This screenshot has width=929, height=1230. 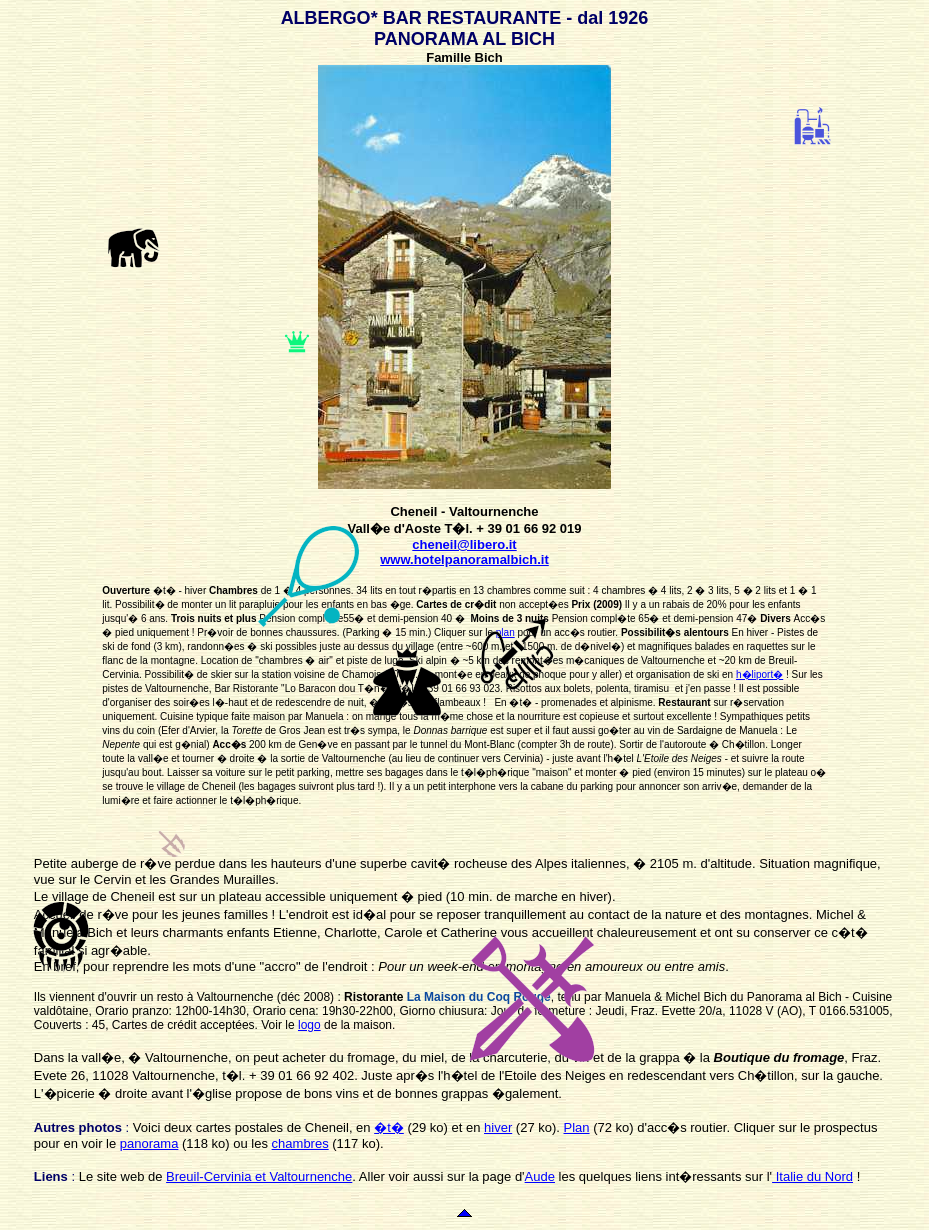 I want to click on select harpoon or trident weapon, so click(x=172, y=844).